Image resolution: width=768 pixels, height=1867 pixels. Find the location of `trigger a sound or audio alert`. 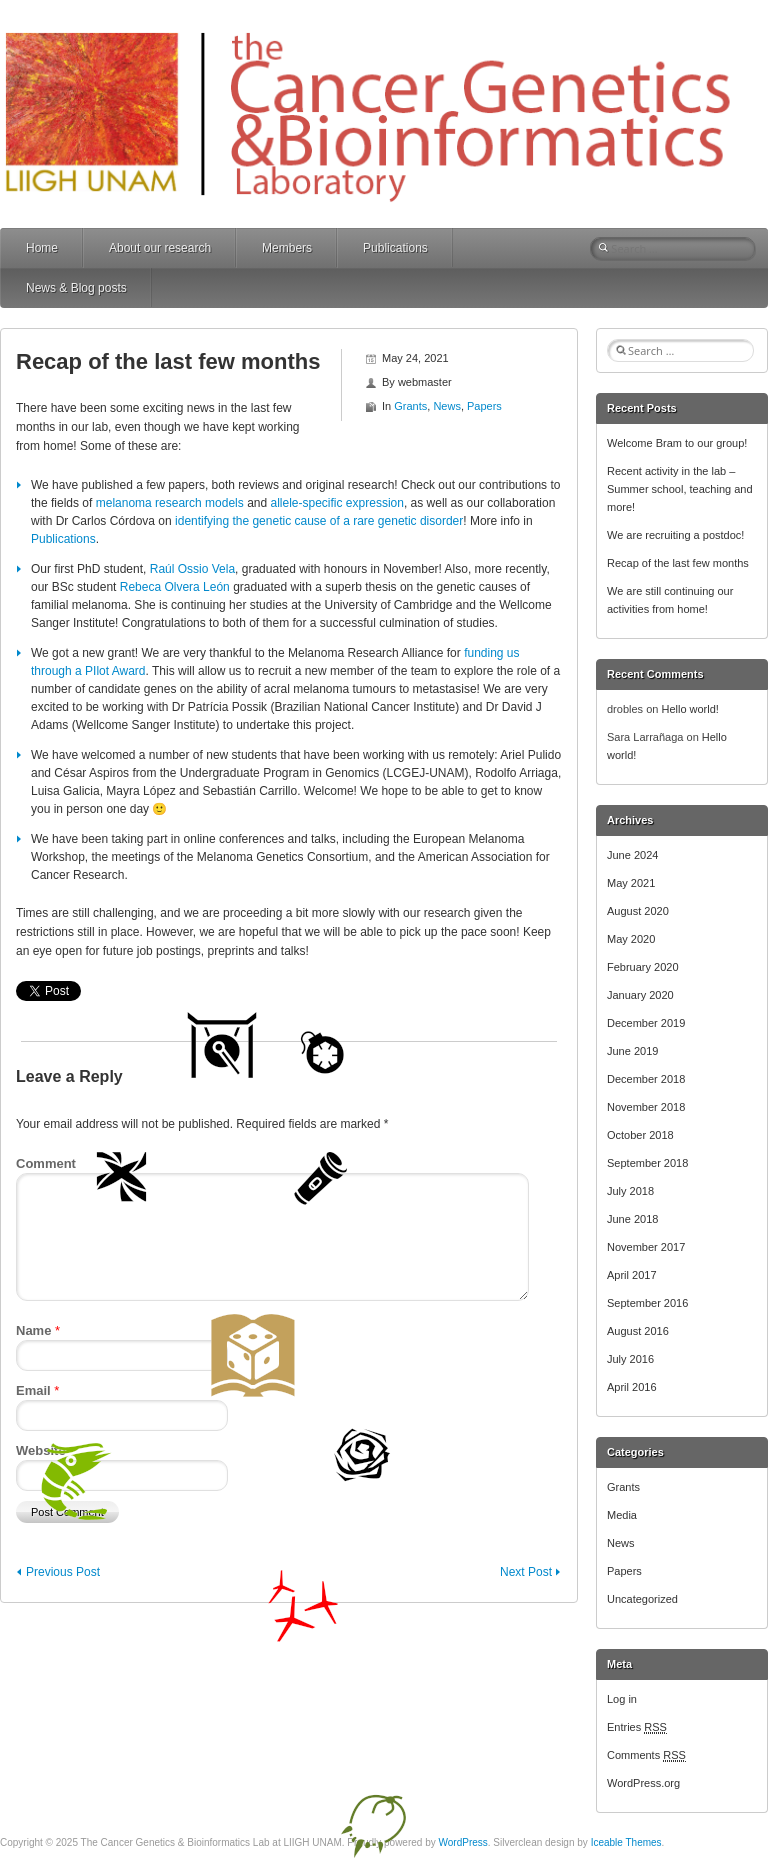

trigger a sound or audio alert is located at coordinates (222, 1045).